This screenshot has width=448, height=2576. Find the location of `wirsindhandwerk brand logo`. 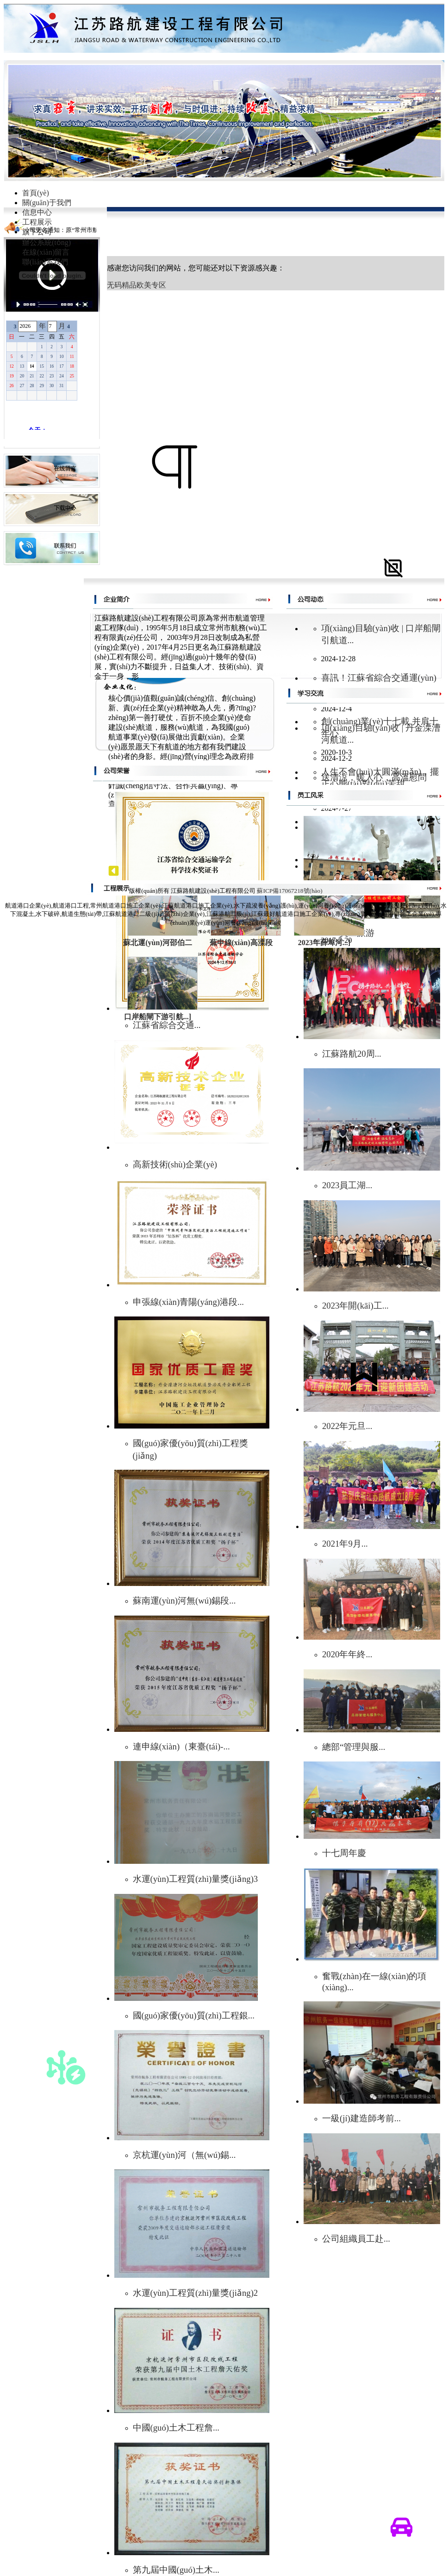

wirsindhandwerk brand logo is located at coordinates (364, 1377).